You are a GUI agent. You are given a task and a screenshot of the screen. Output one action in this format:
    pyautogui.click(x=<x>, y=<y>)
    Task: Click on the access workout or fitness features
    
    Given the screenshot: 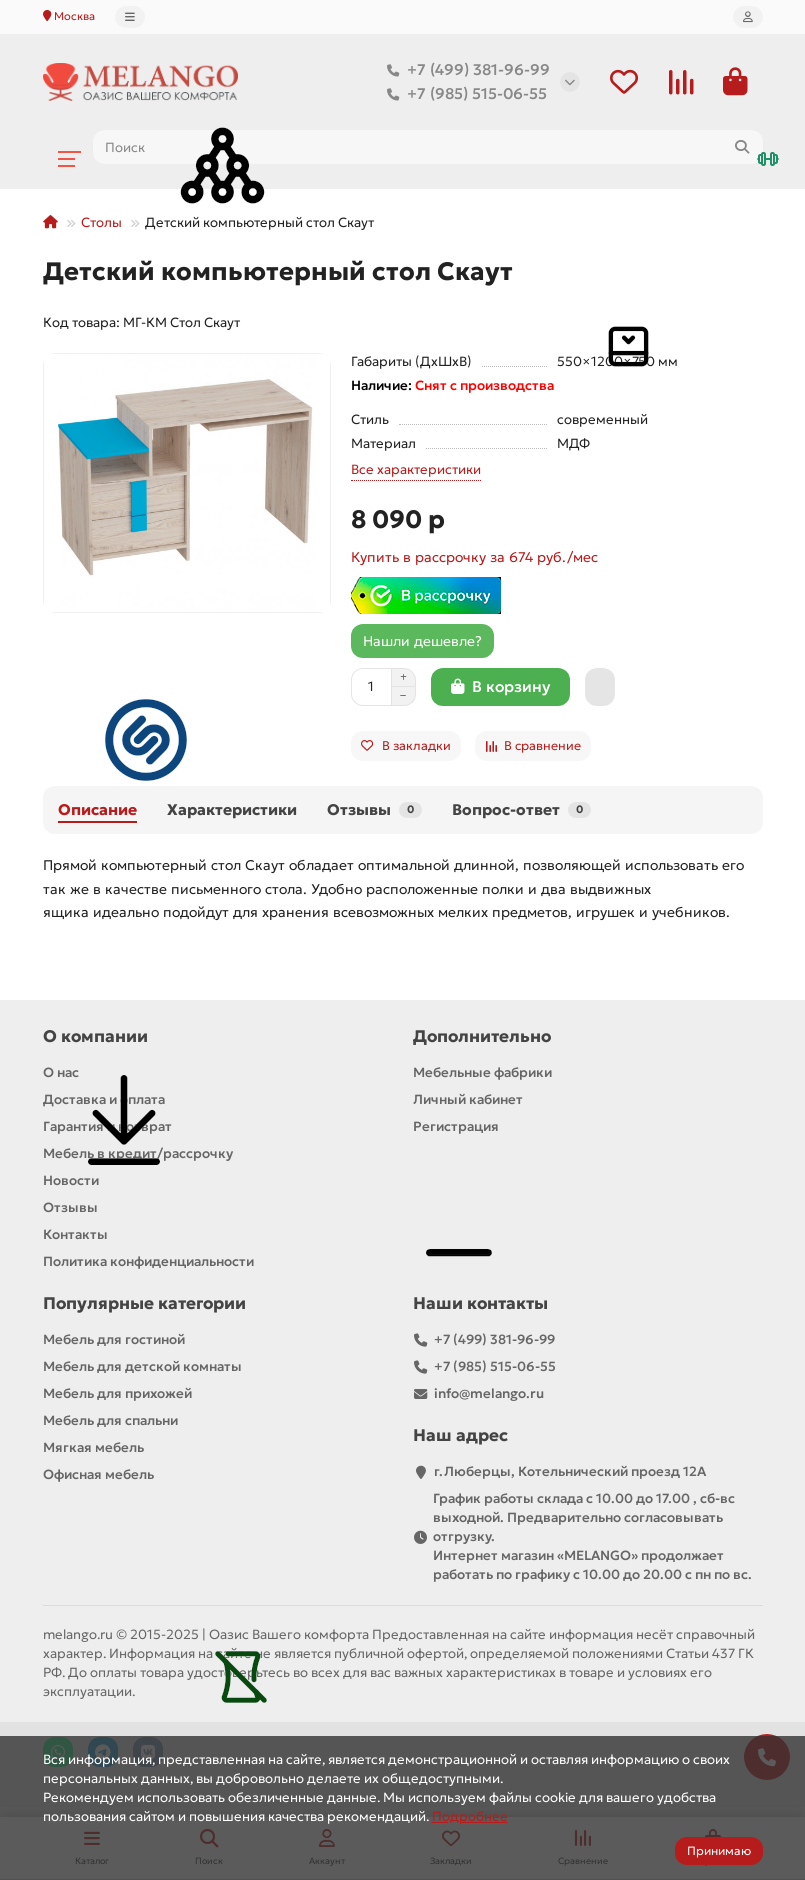 What is the action you would take?
    pyautogui.click(x=768, y=159)
    